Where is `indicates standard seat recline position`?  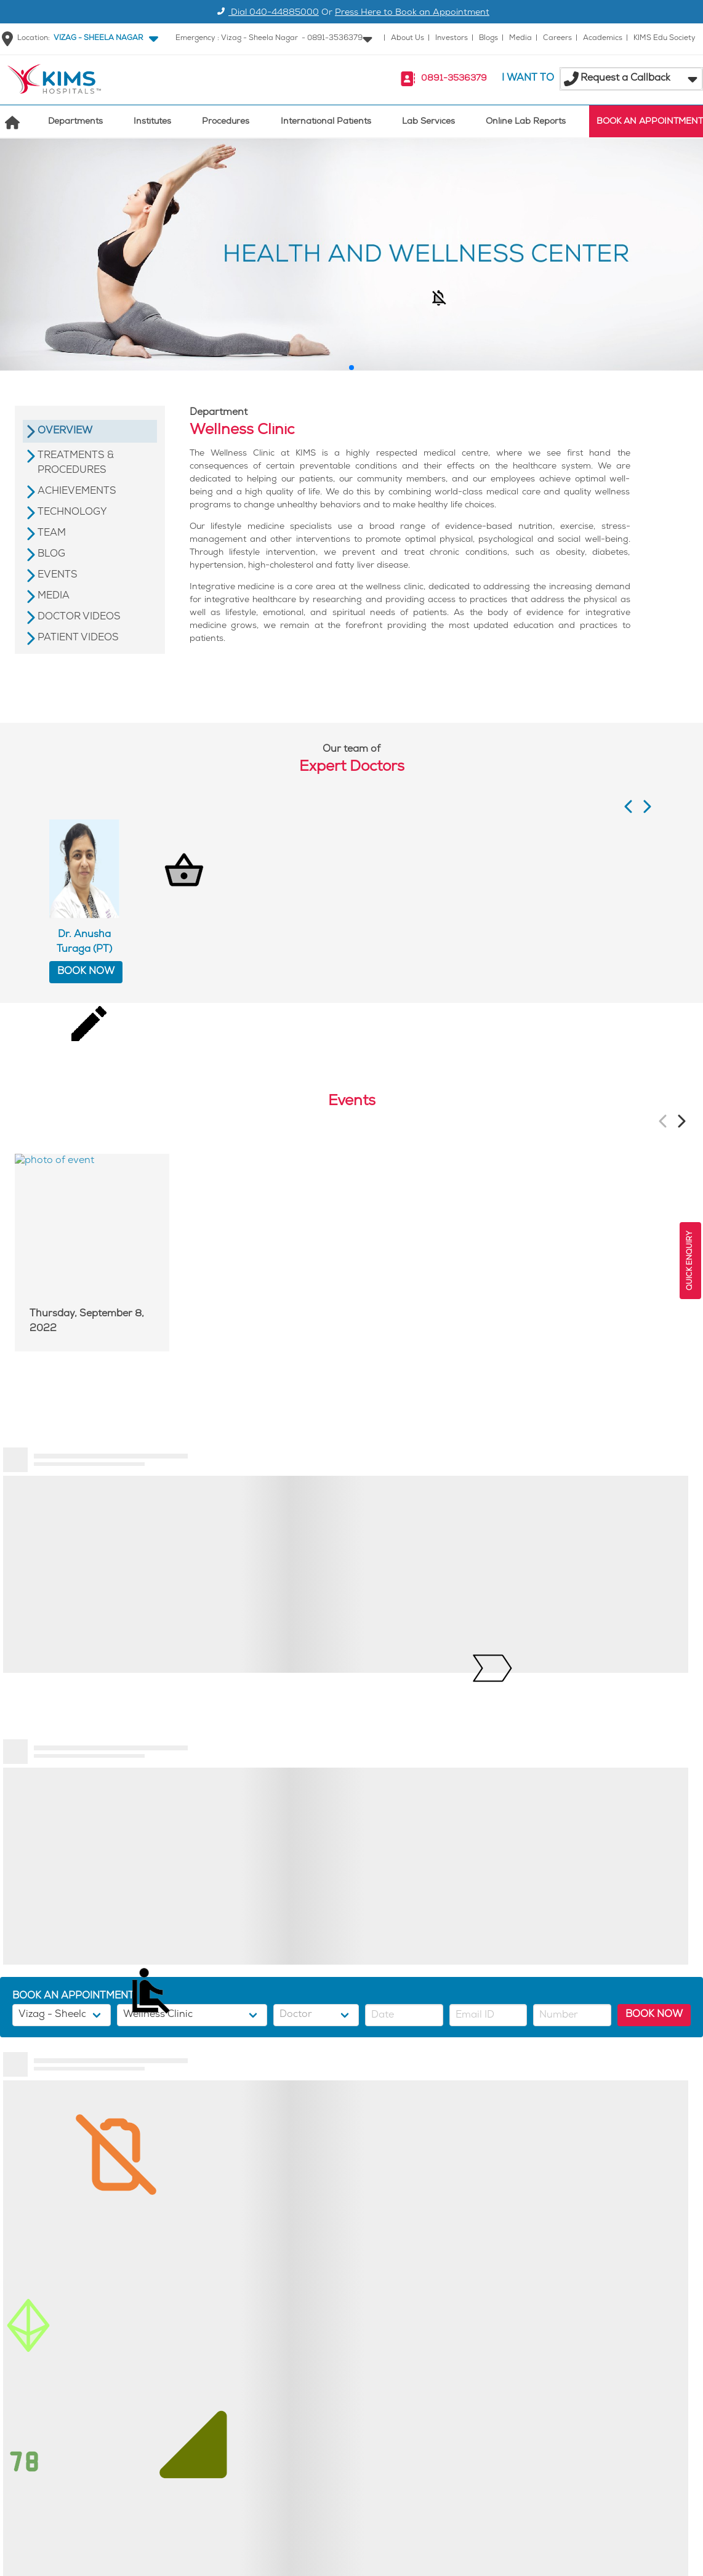
indicates standard seat recline position is located at coordinates (151, 1991).